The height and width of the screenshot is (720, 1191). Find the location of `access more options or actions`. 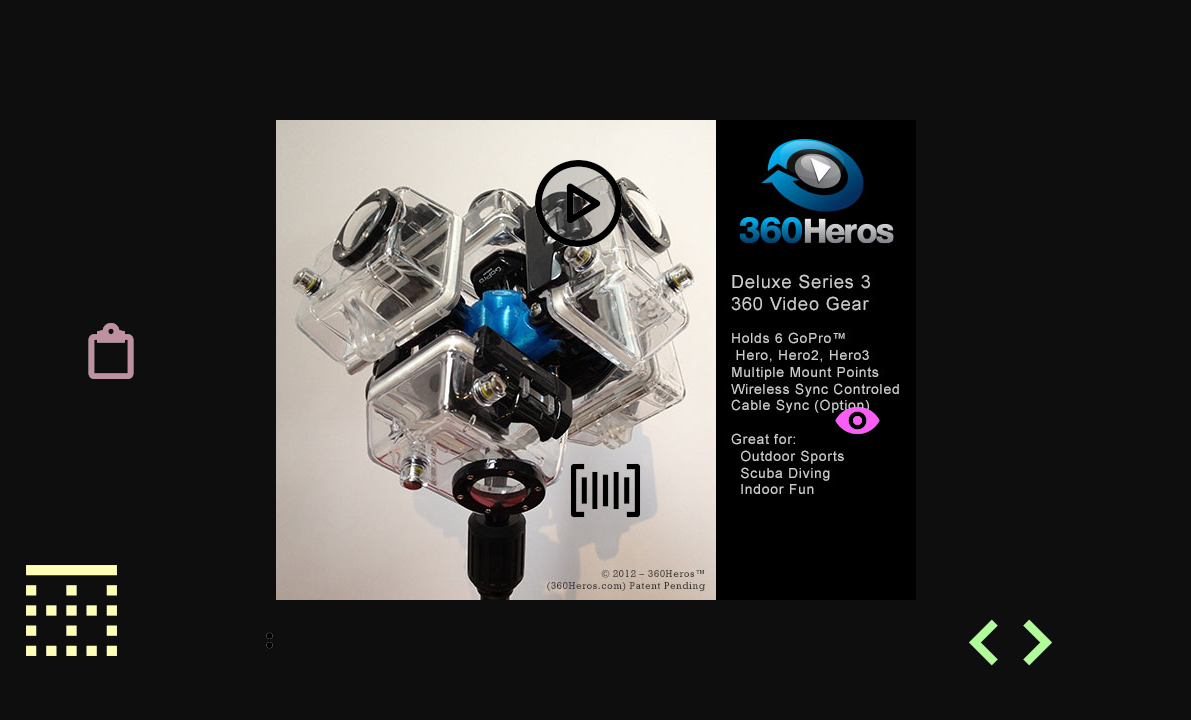

access more options or actions is located at coordinates (269, 640).